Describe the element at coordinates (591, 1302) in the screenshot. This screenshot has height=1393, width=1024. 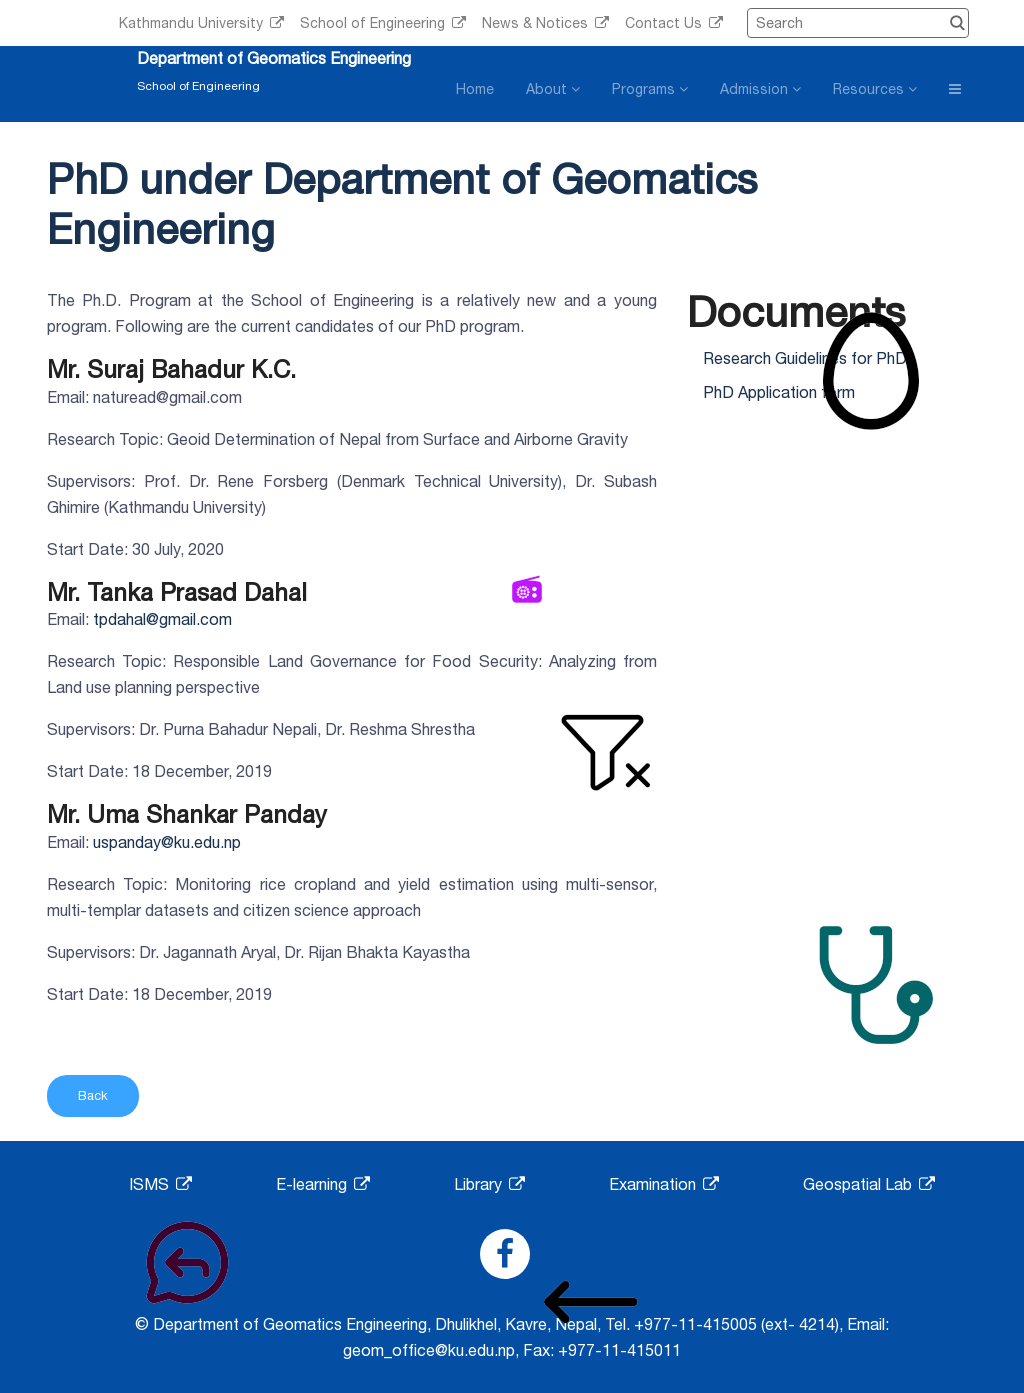
I see `move item to the left` at that location.